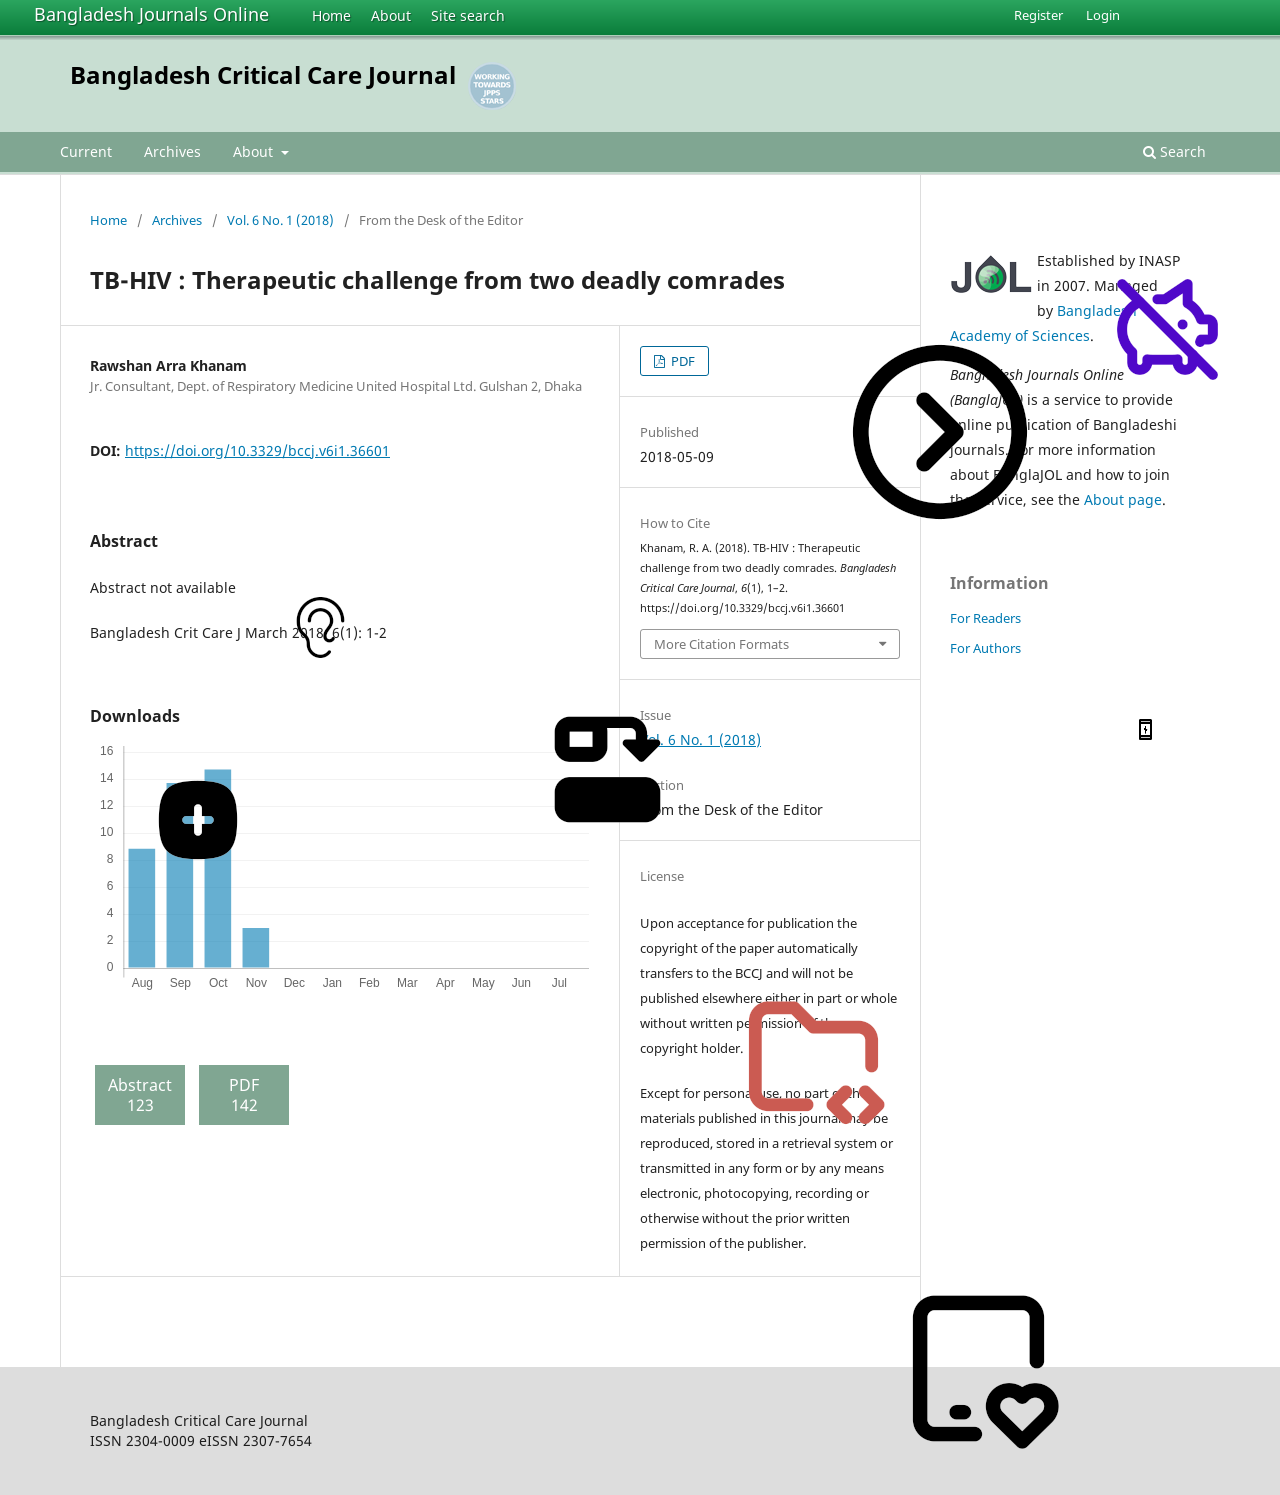 This screenshot has height=1495, width=1280. What do you see at coordinates (940, 432) in the screenshot?
I see `go to next item or page` at bounding box center [940, 432].